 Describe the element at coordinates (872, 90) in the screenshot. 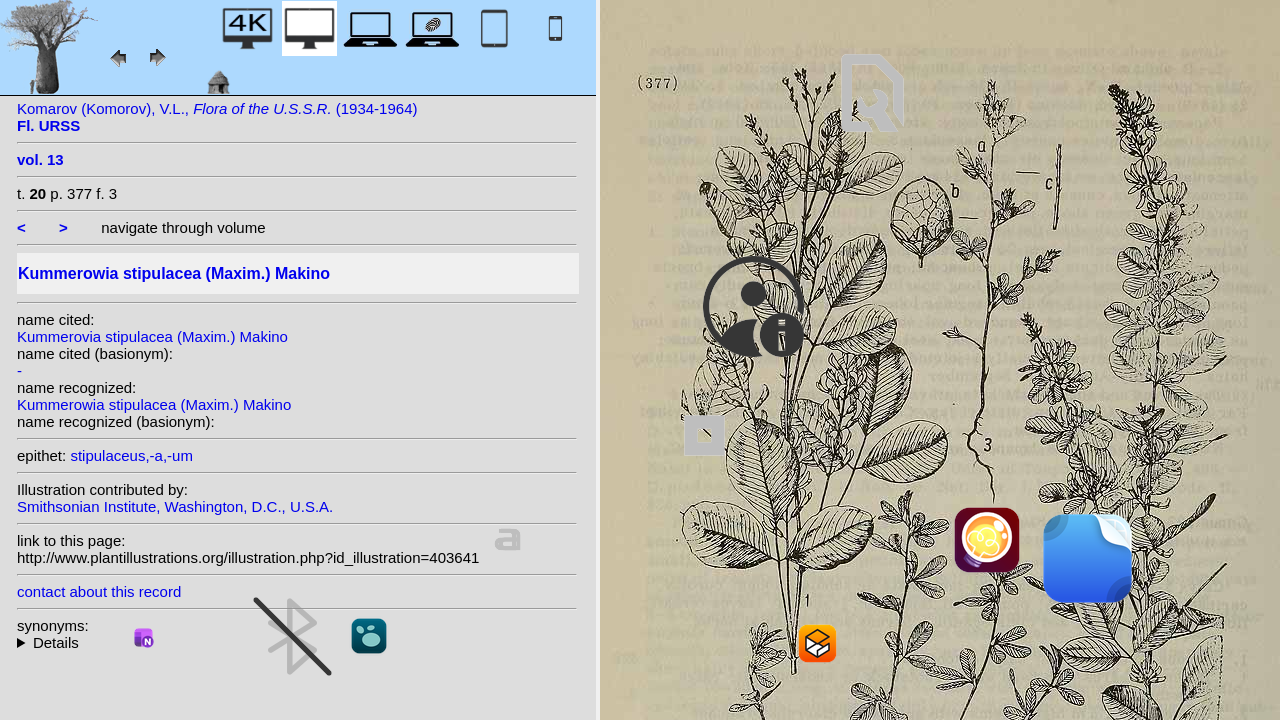

I see `view or edit document properties` at that location.